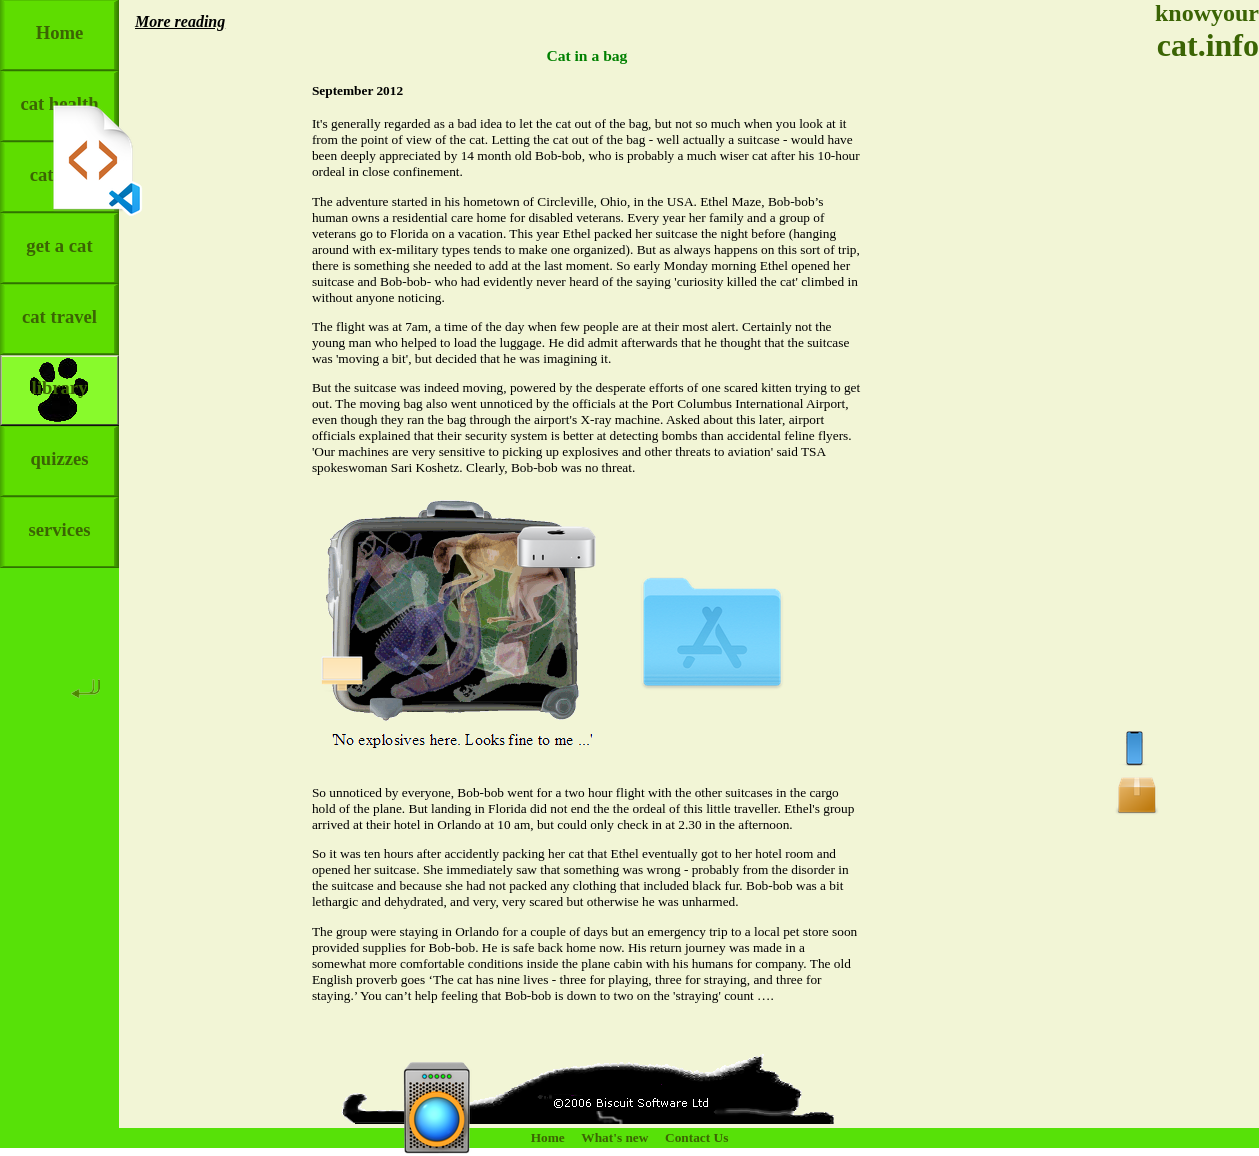  I want to click on represents a mac mini device in system settings, so click(556, 546).